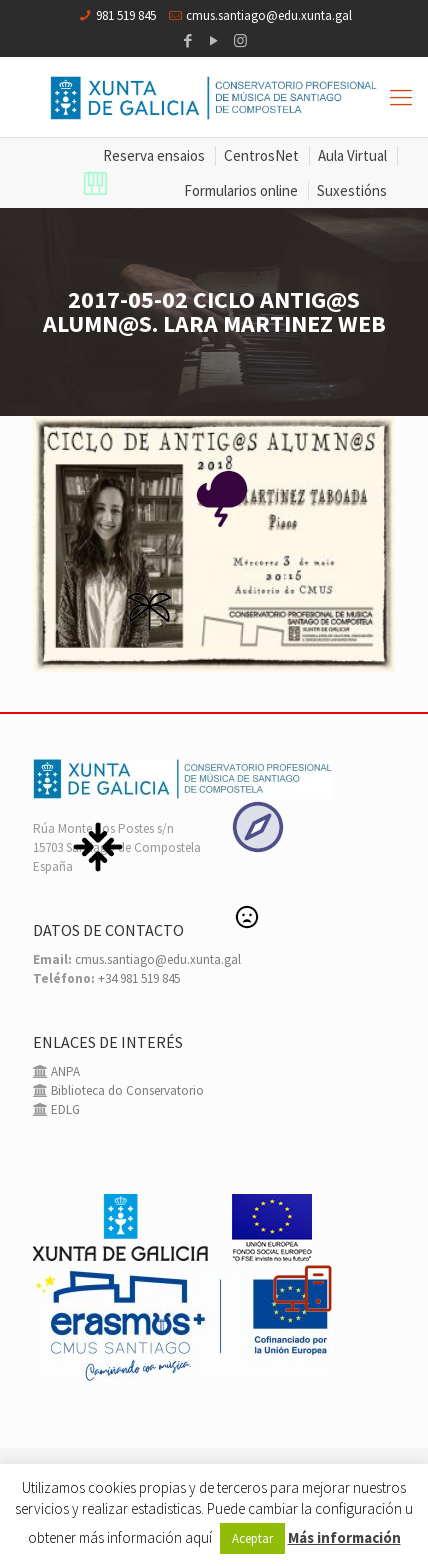 Image resolution: width=428 pixels, height=1566 pixels. What do you see at coordinates (302, 1288) in the screenshot?
I see `access desktop or PC settings` at bounding box center [302, 1288].